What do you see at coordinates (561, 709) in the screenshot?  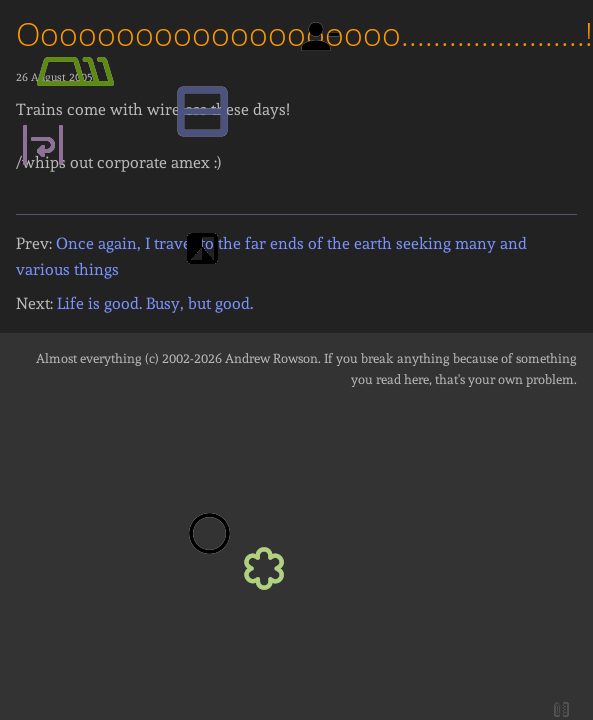 I see `access design or drawing tools` at bounding box center [561, 709].